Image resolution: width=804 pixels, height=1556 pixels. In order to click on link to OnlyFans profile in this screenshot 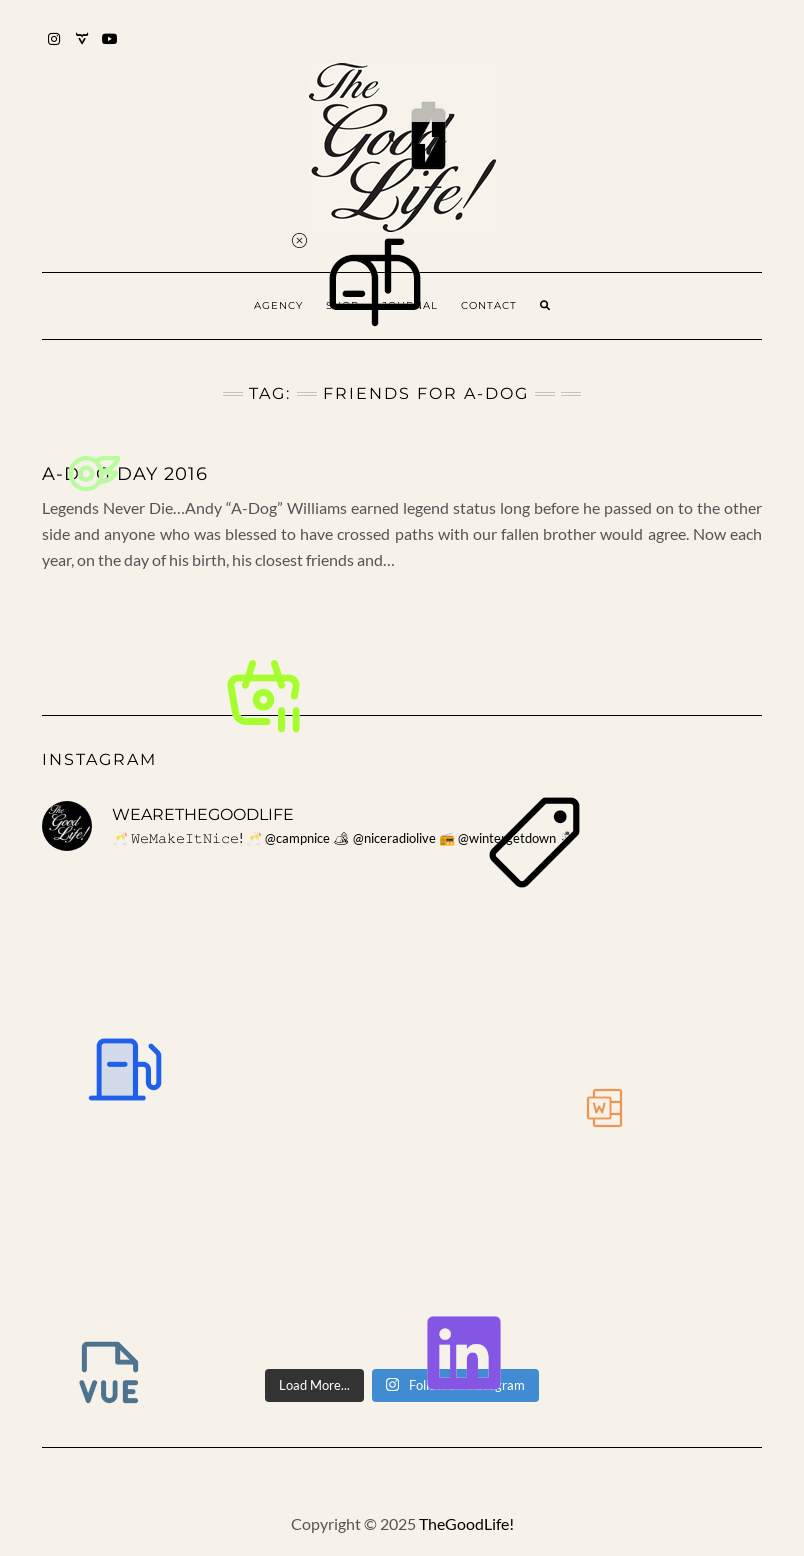, I will do `click(94, 472)`.